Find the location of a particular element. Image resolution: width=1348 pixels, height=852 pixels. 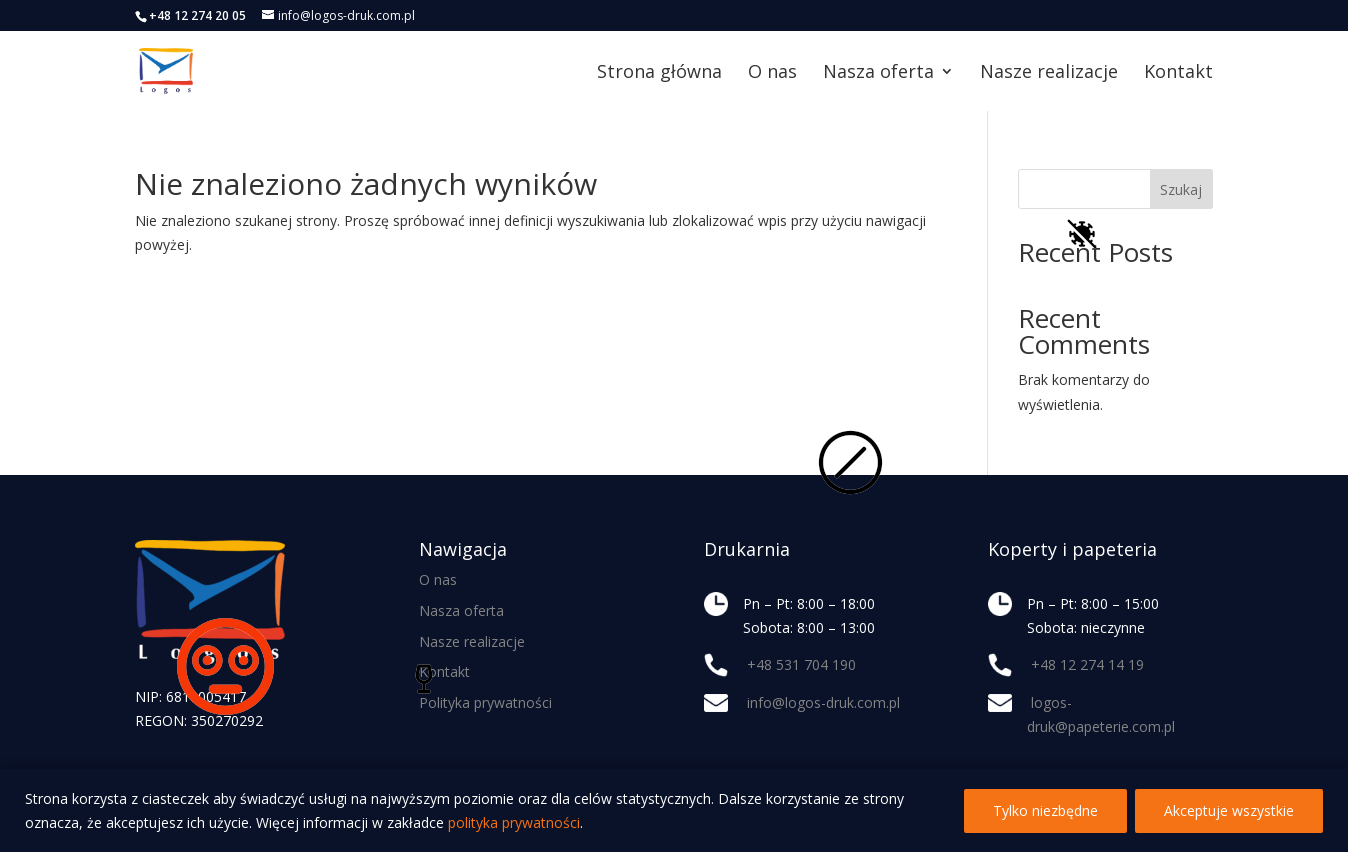

indicates covid-free or virus-free status is located at coordinates (1082, 234).